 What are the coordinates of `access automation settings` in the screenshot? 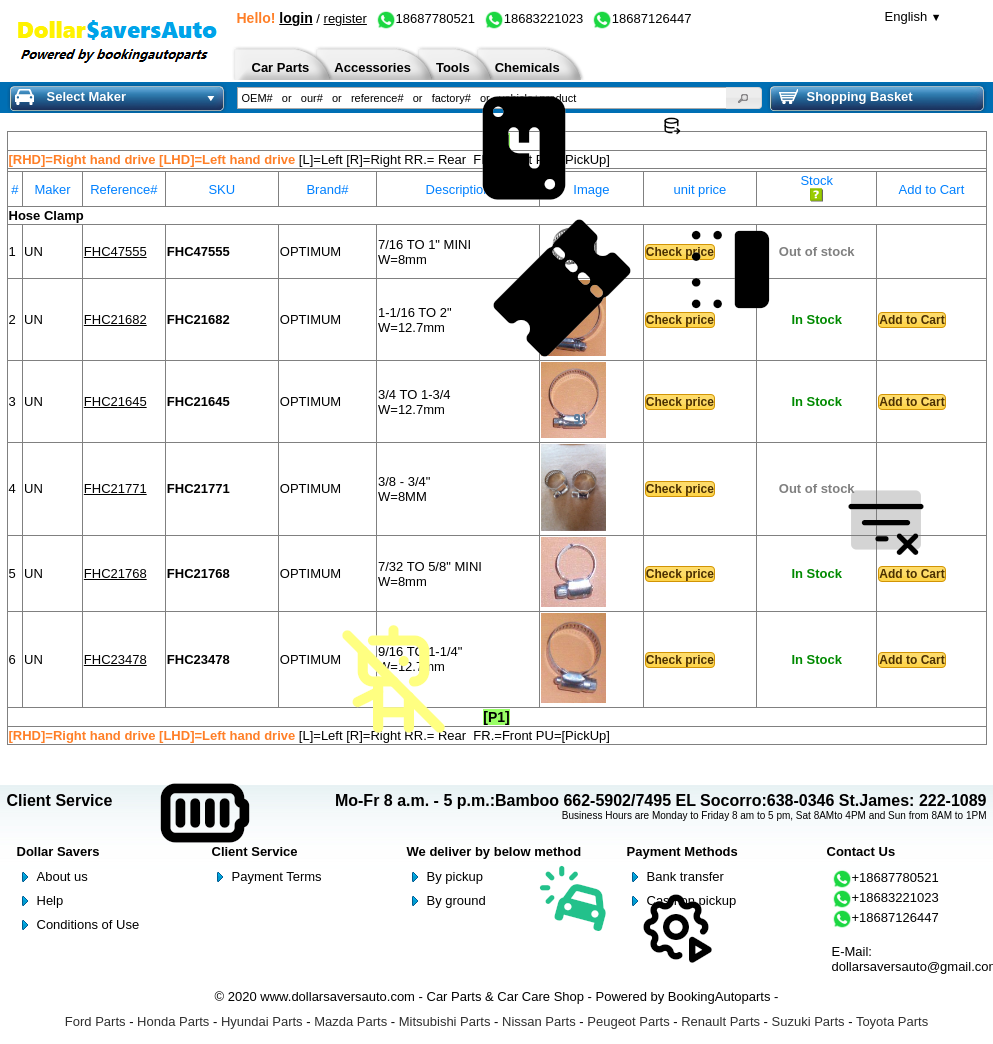 It's located at (676, 927).